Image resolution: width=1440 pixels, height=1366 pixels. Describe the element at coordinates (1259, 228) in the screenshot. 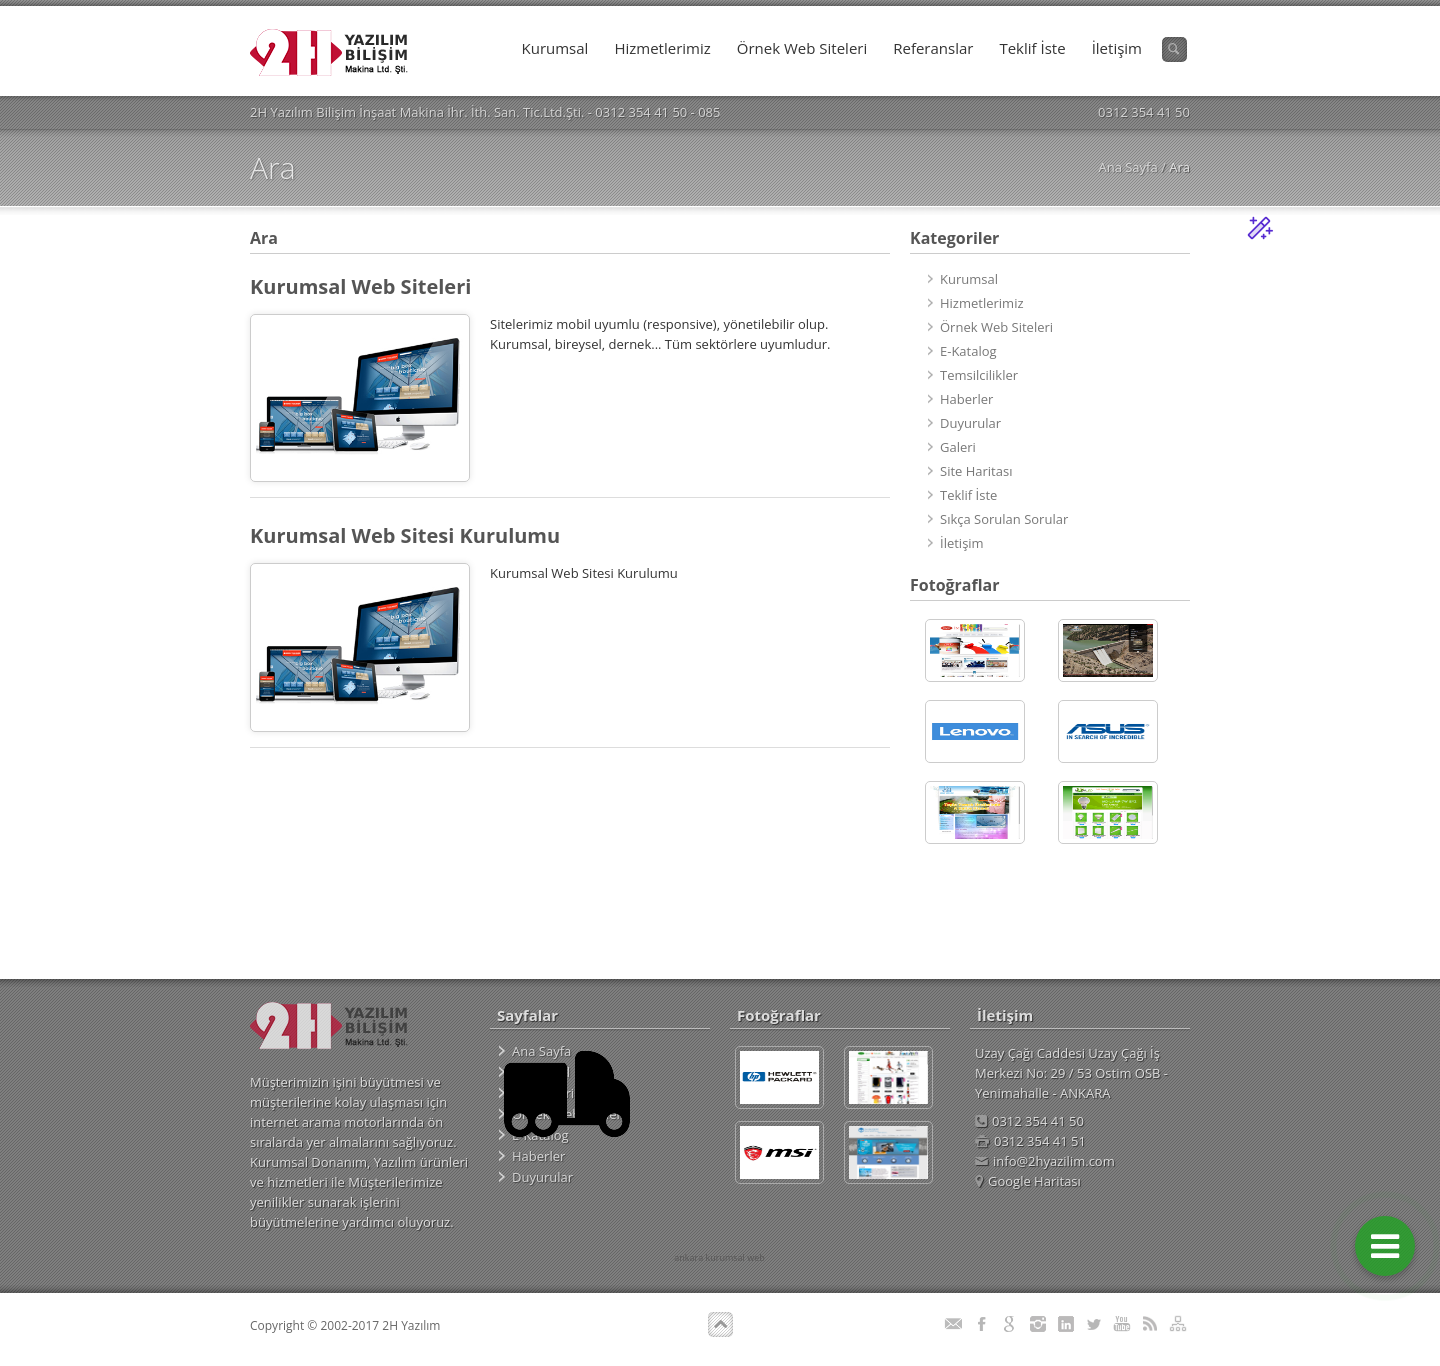

I see `apply auto-enhance or smart adjustments` at that location.